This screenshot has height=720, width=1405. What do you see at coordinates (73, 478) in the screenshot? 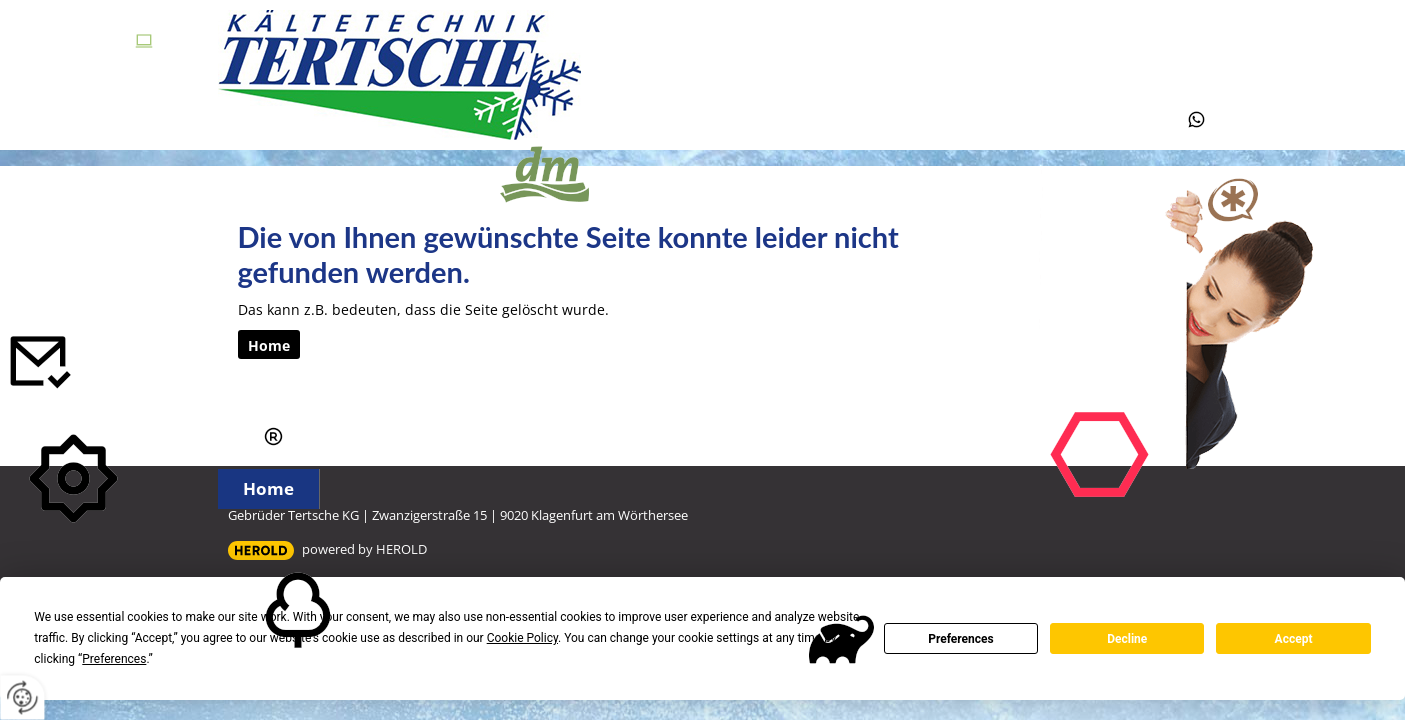
I see `access app or system settings` at bounding box center [73, 478].